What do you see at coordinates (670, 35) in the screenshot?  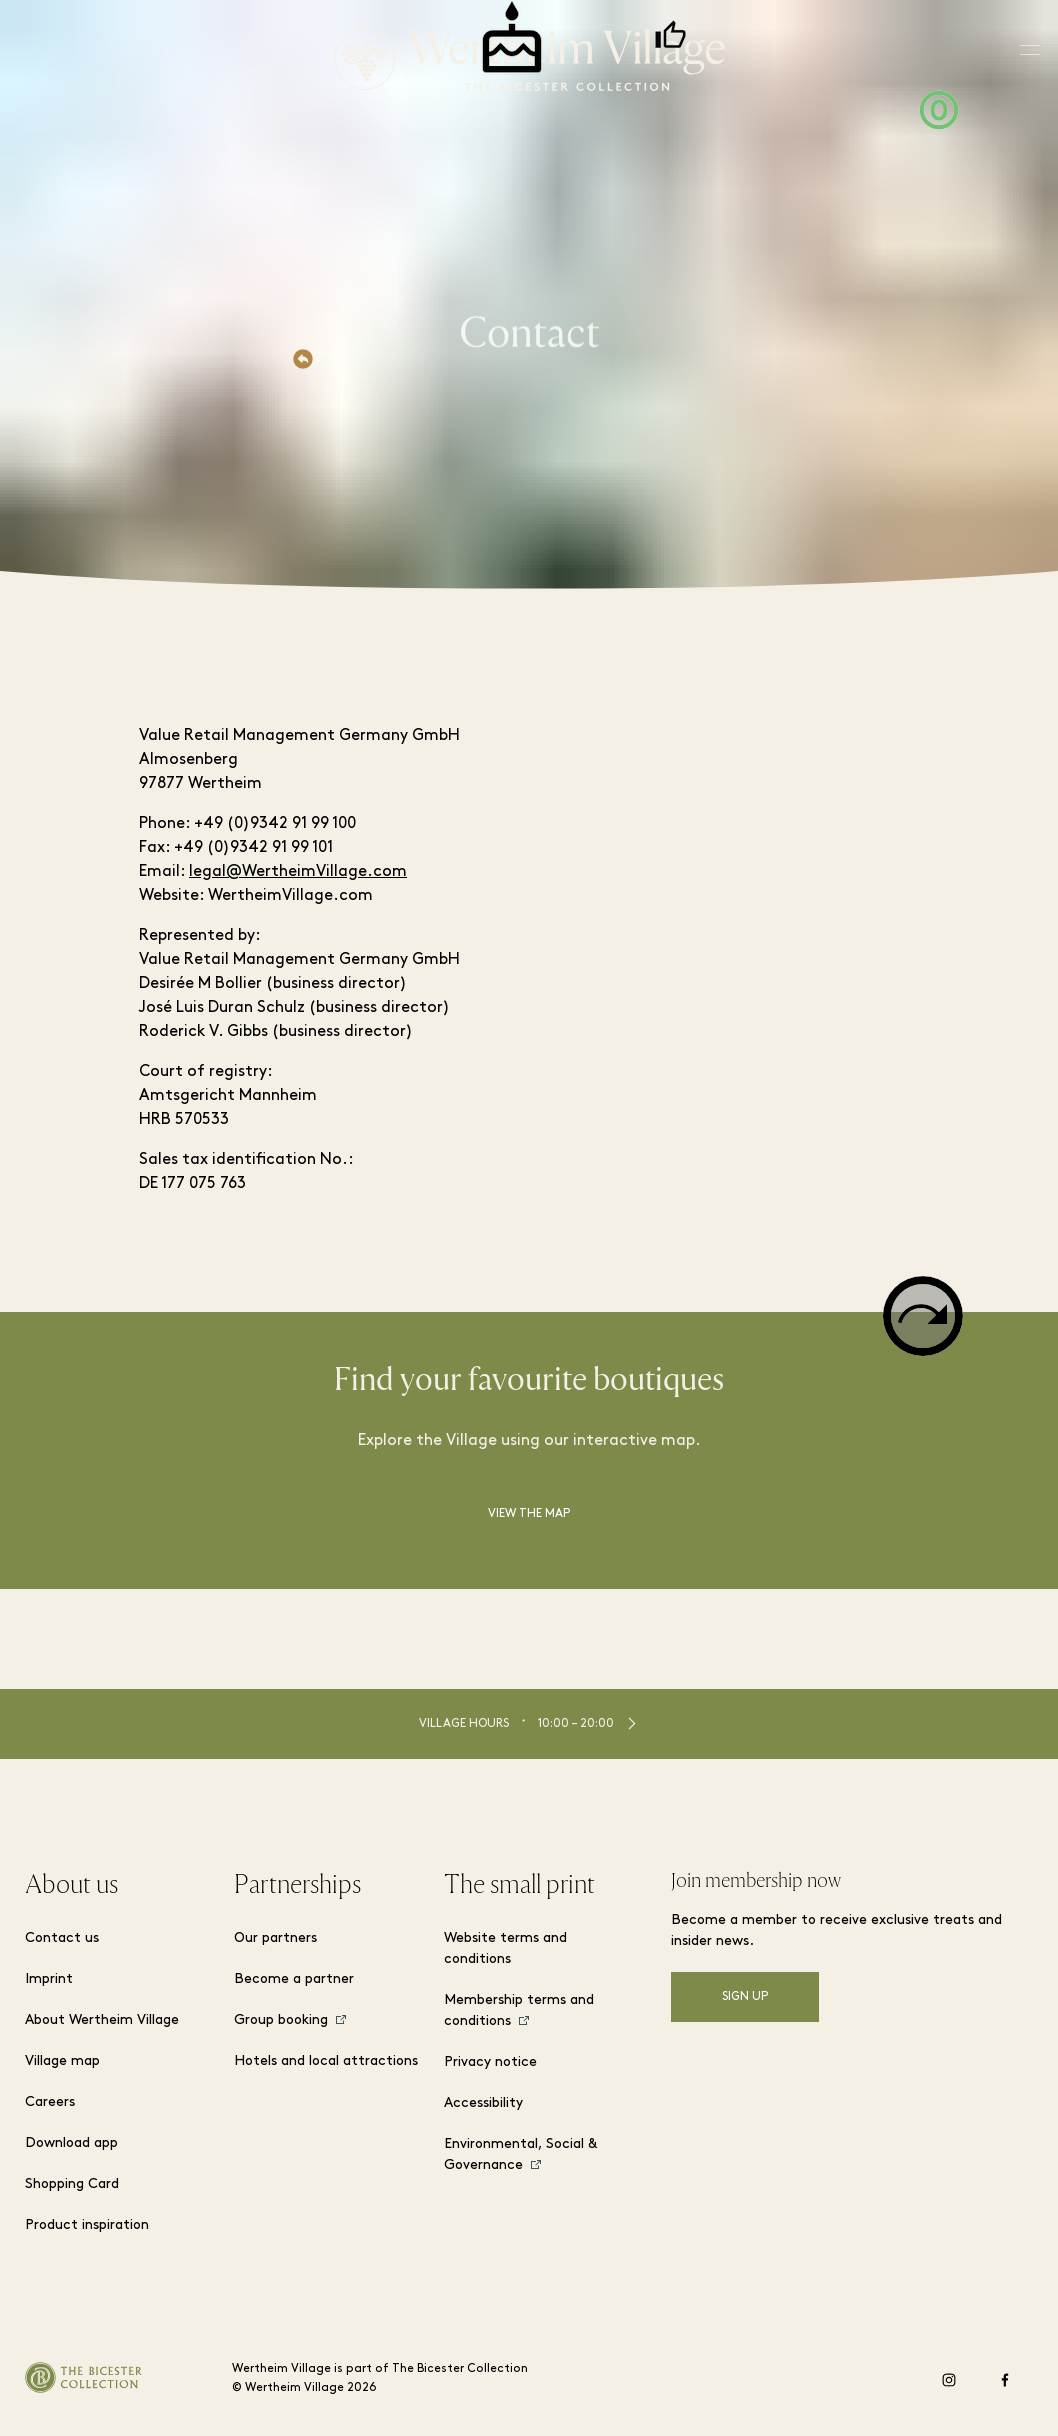 I see `like or upvote content` at bounding box center [670, 35].